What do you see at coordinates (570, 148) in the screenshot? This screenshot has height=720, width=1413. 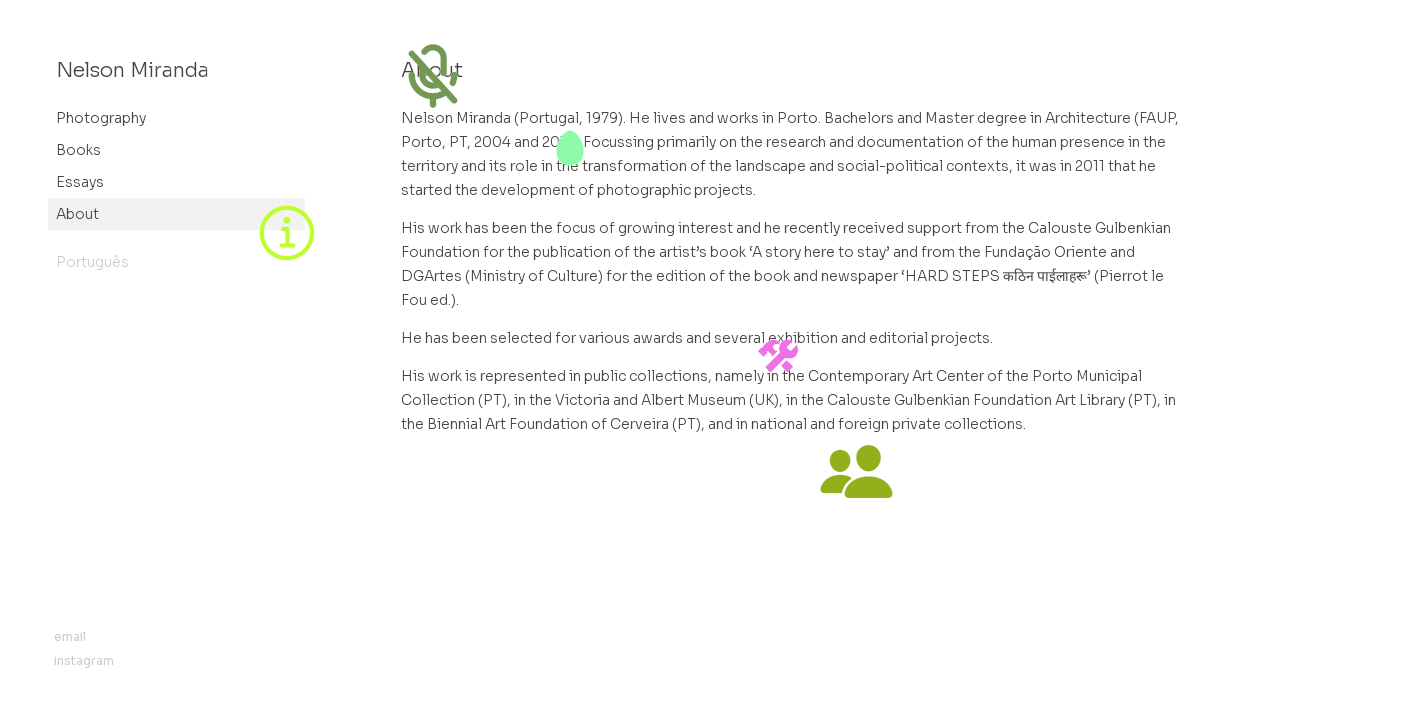 I see `indicates egg or egg-related content` at bounding box center [570, 148].